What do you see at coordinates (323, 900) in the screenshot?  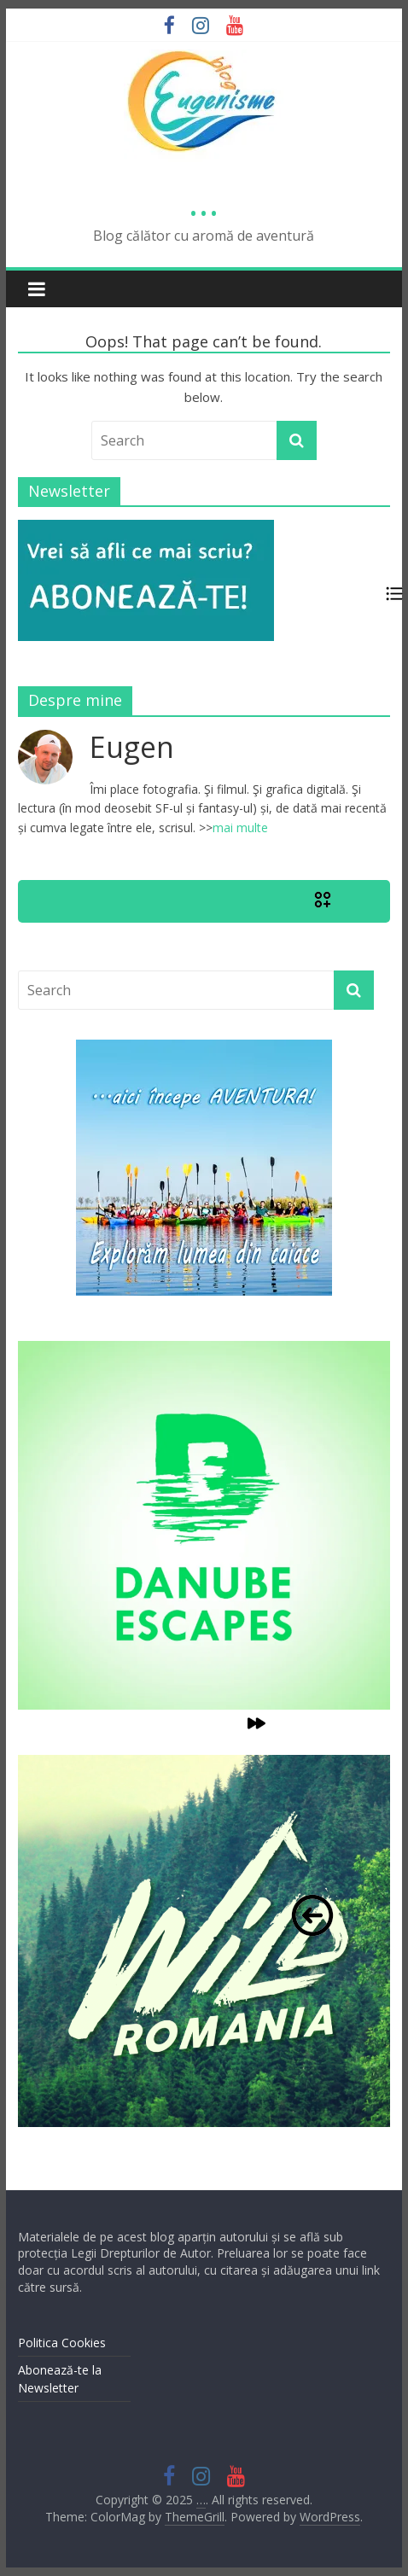 I see `add a new item to a collection or group` at bounding box center [323, 900].